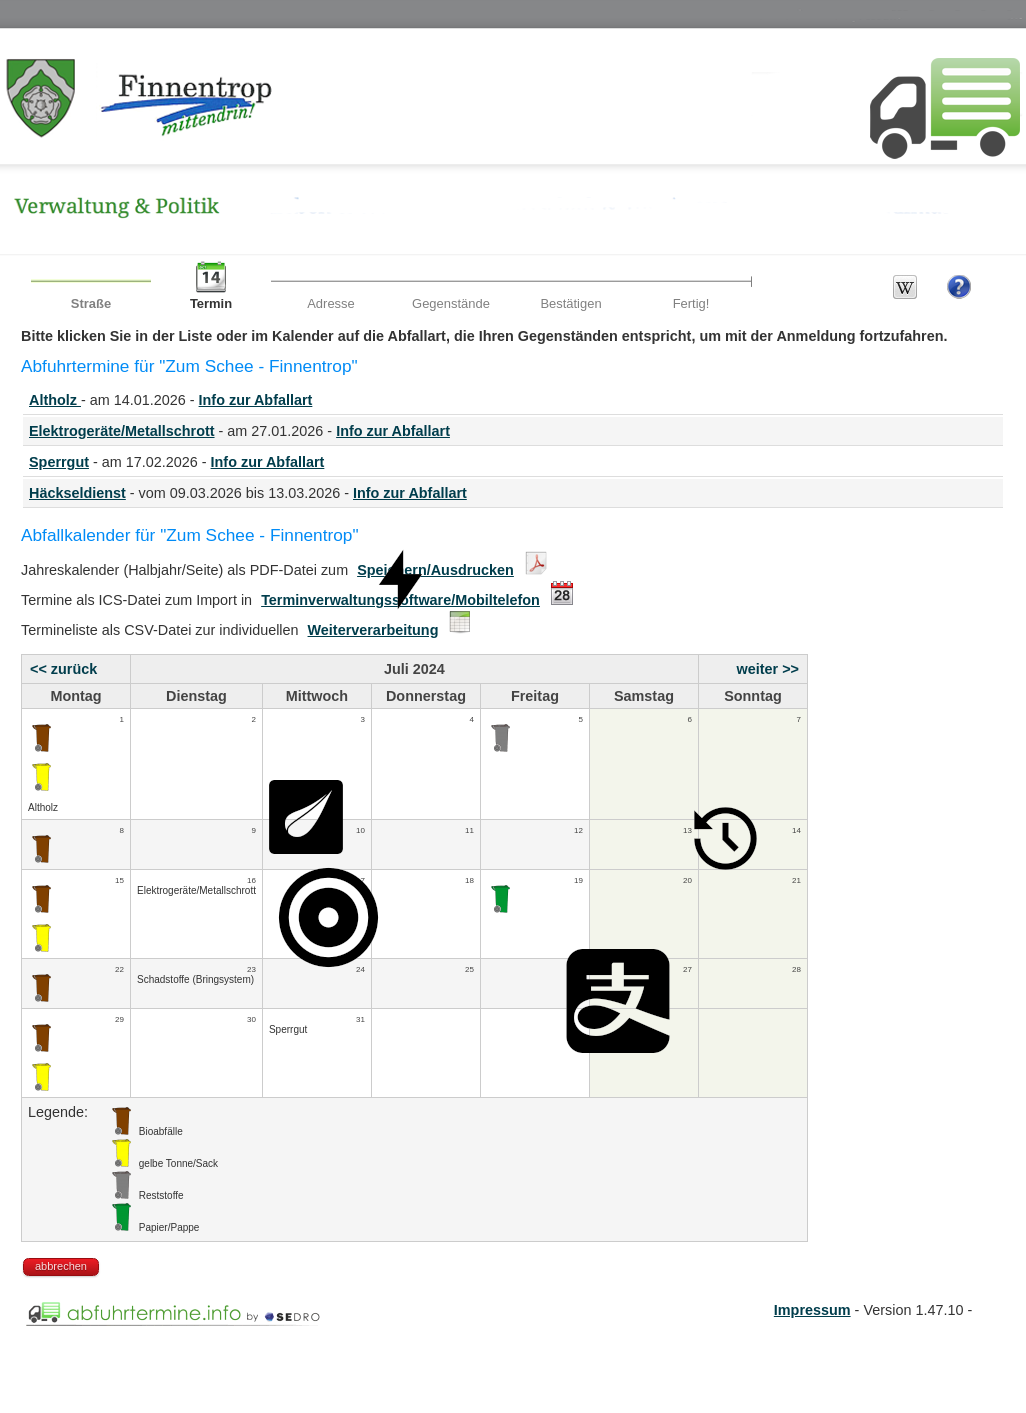 This screenshot has width=1026, height=1413. I want to click on pay with Alipay, so click(618, 1001).